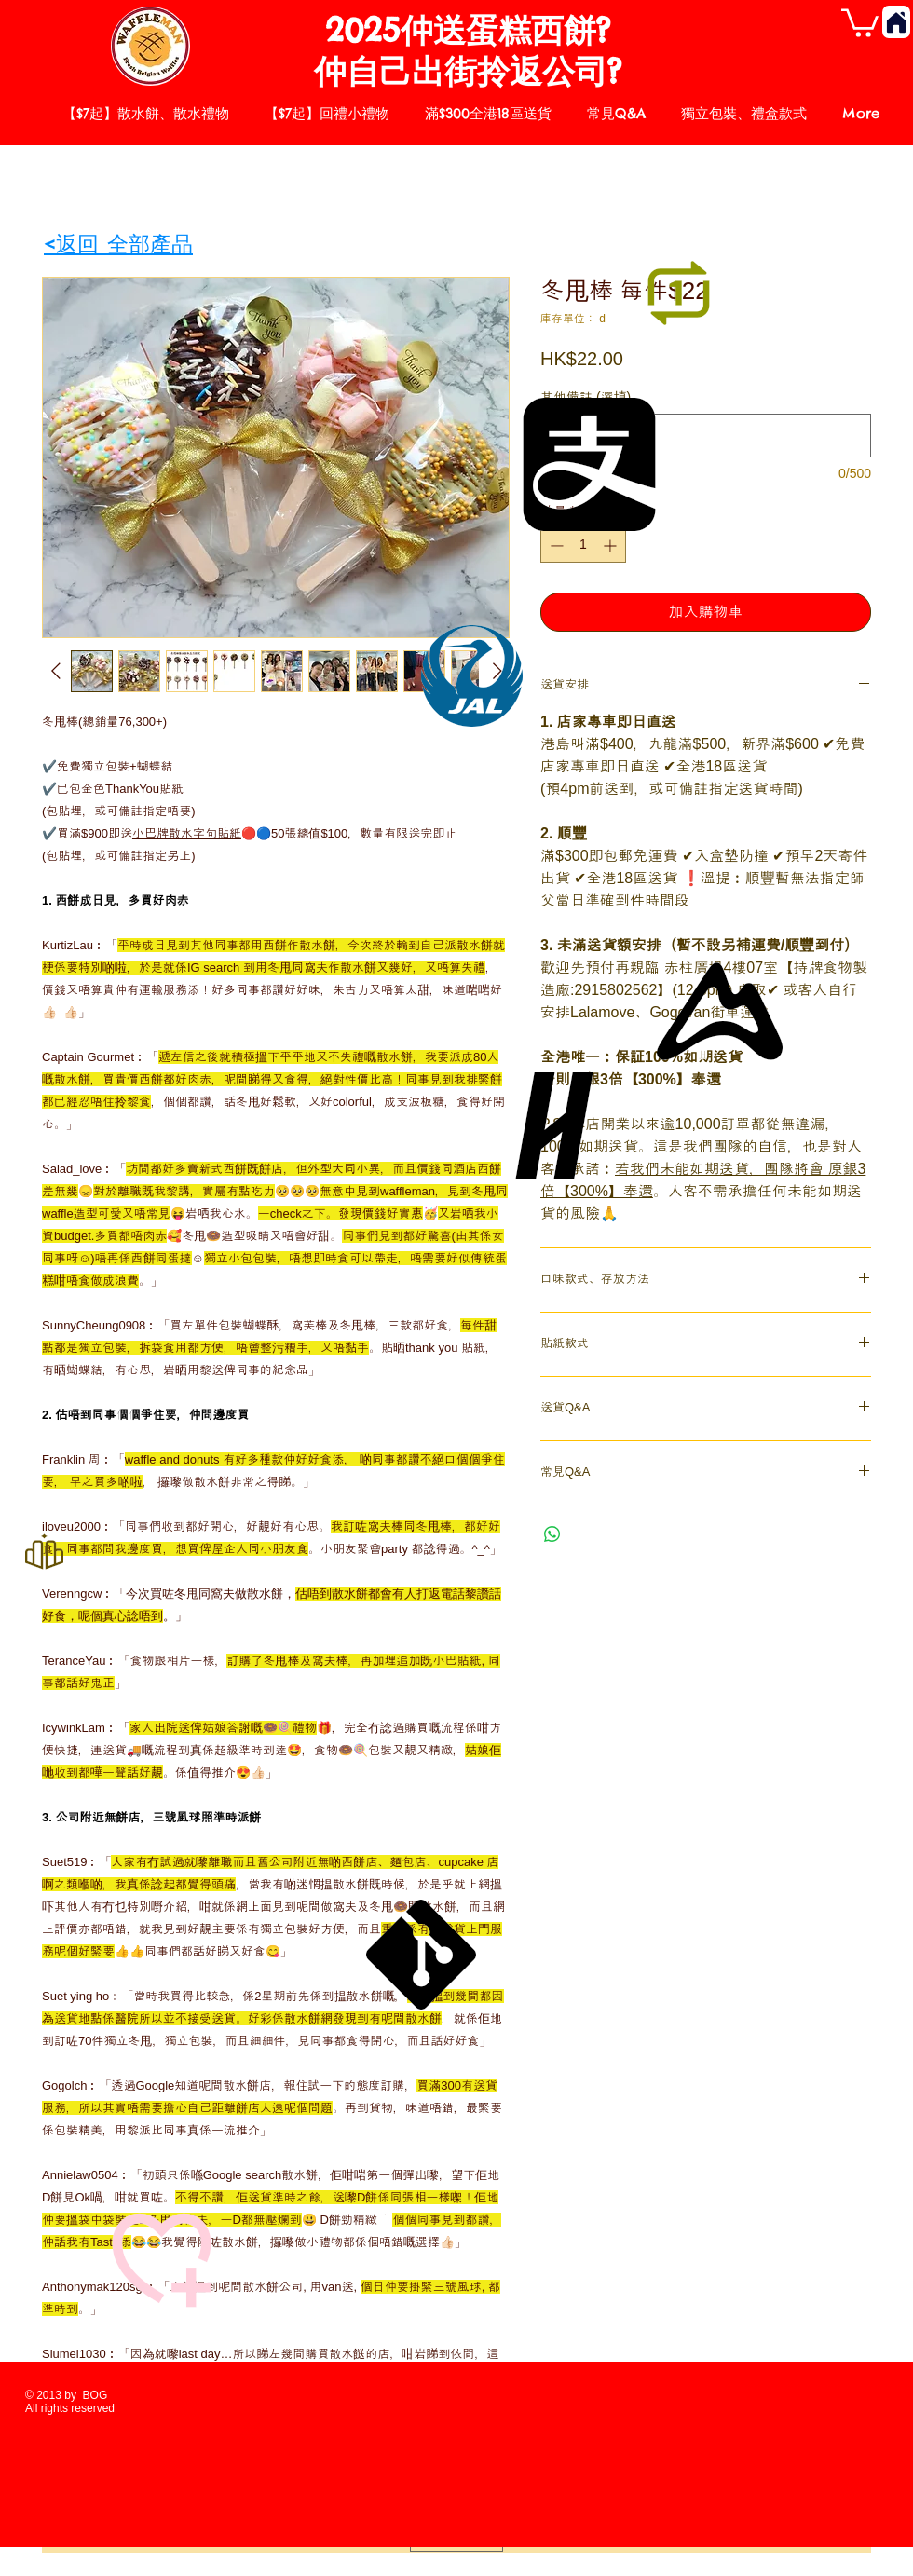 The image size is (913, 2576). I want to click on open the AllTrails app, so click(719, 1011).